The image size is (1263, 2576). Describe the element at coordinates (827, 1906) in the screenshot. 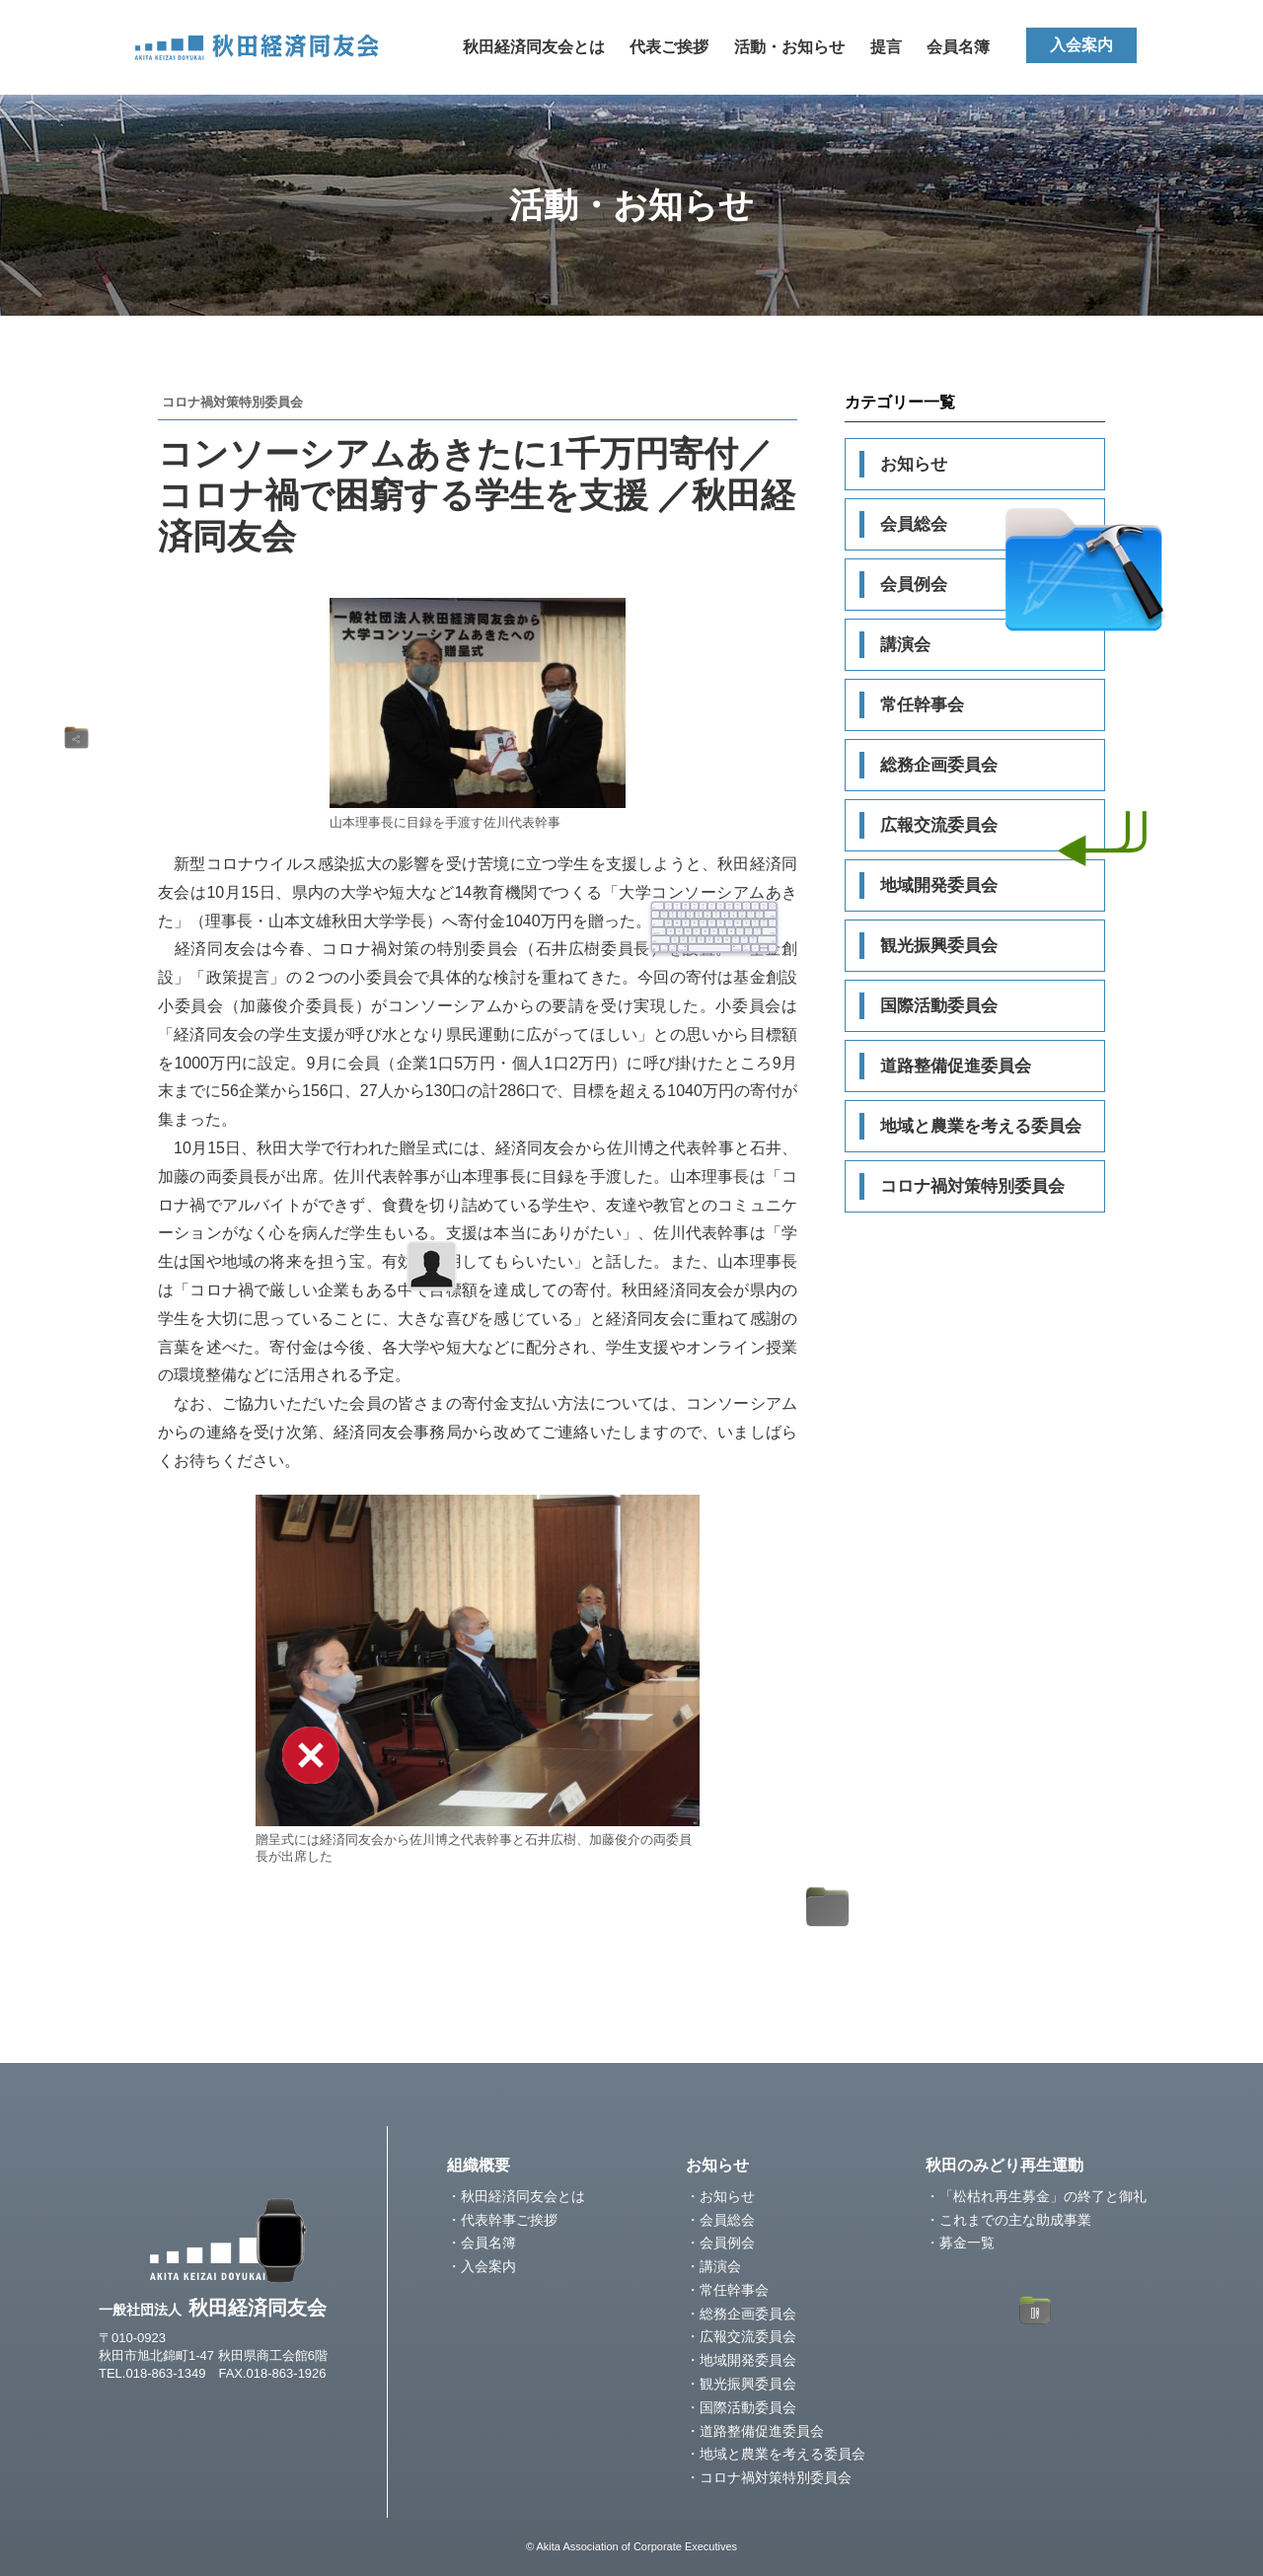

I see `open a folder to view its contents` at that location.